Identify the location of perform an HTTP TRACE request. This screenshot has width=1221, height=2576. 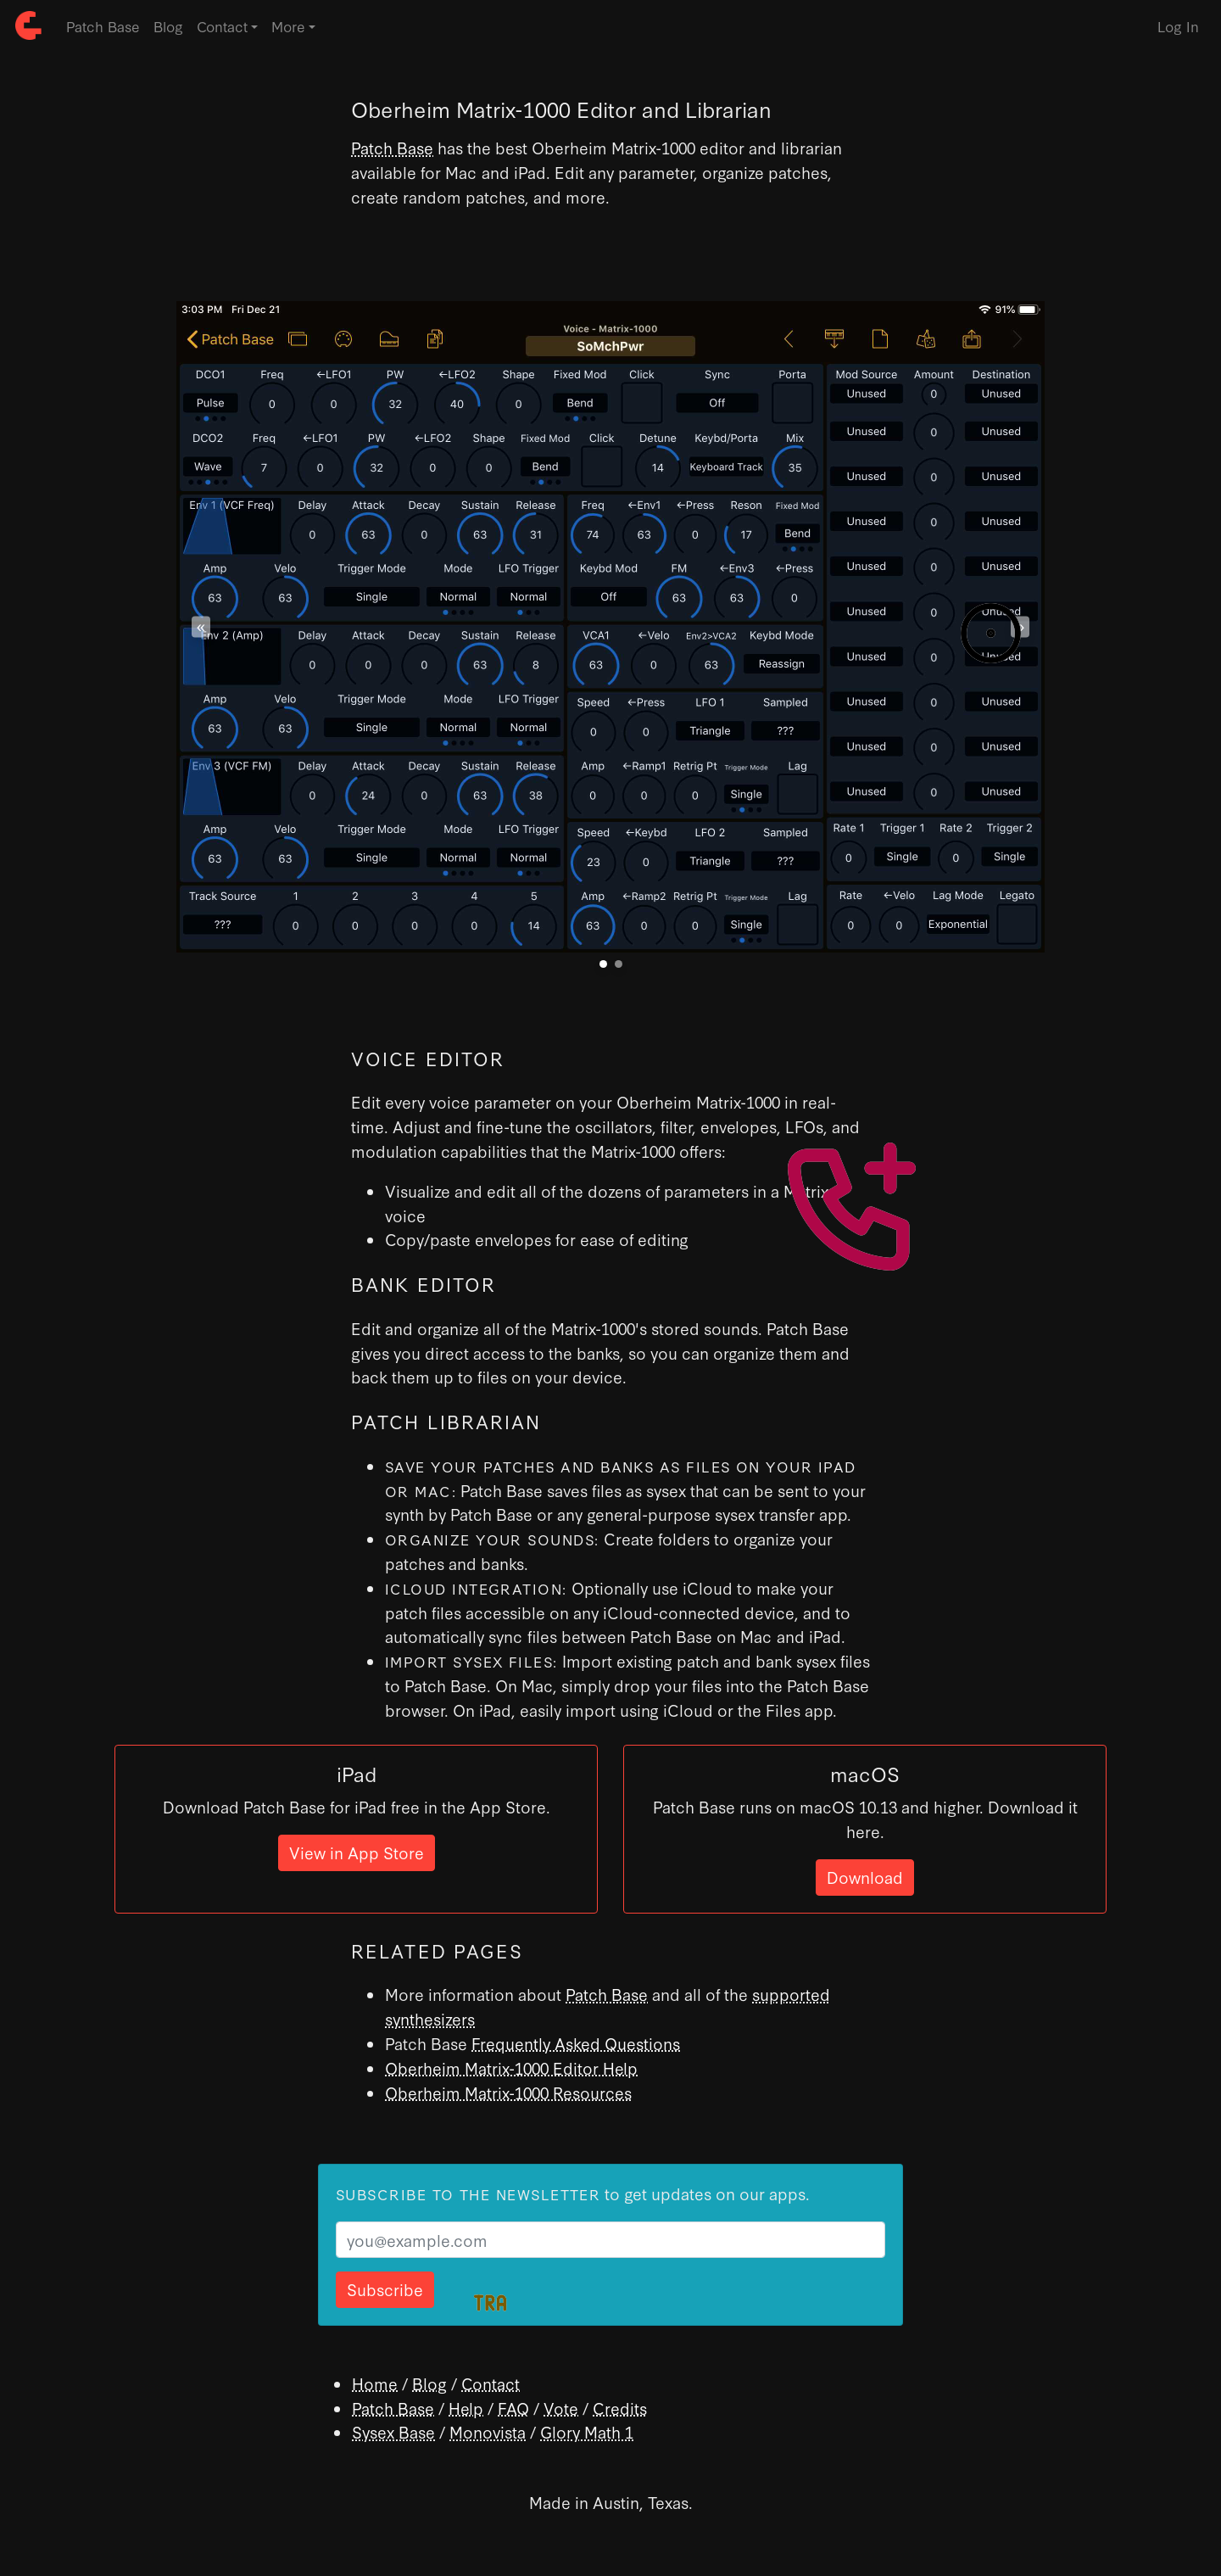
(490, 2303).